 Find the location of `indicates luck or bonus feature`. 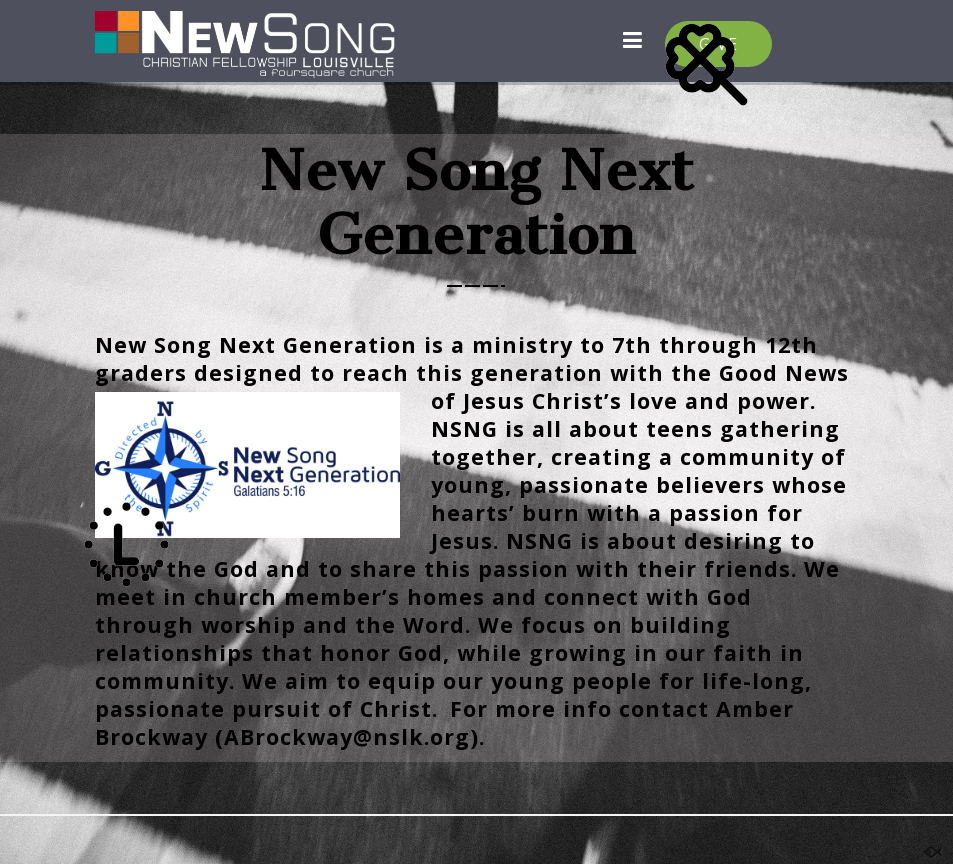

indicates luck or bonus feature is located at coordinates (704, 62).